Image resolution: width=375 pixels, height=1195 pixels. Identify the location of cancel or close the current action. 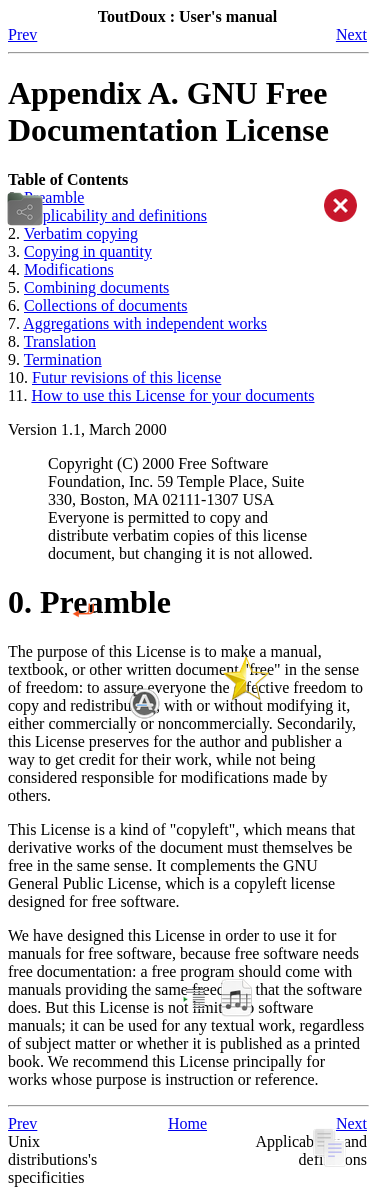
(340, 205).